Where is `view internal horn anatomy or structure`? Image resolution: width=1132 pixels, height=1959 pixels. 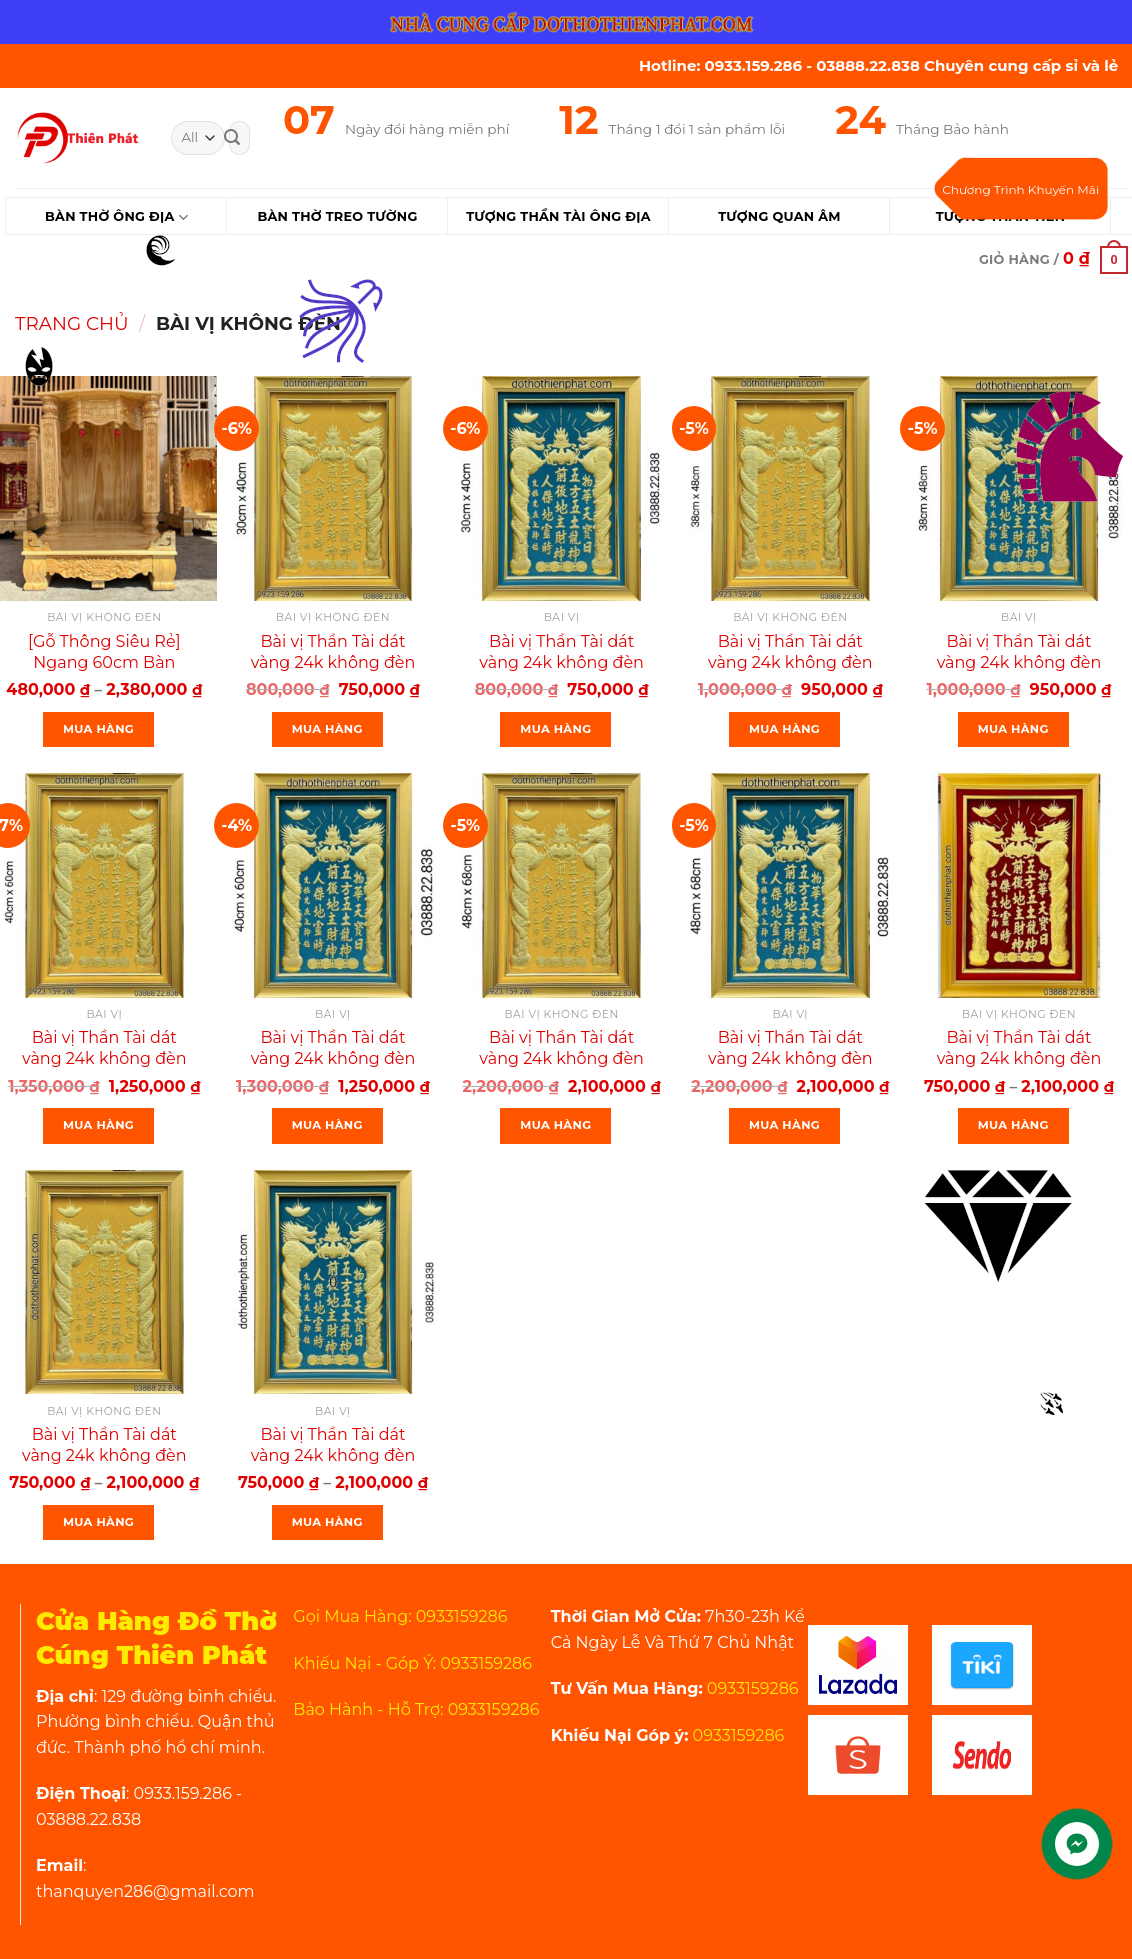
view internal horn anatomy or structure is located at coordinates (160, 250).